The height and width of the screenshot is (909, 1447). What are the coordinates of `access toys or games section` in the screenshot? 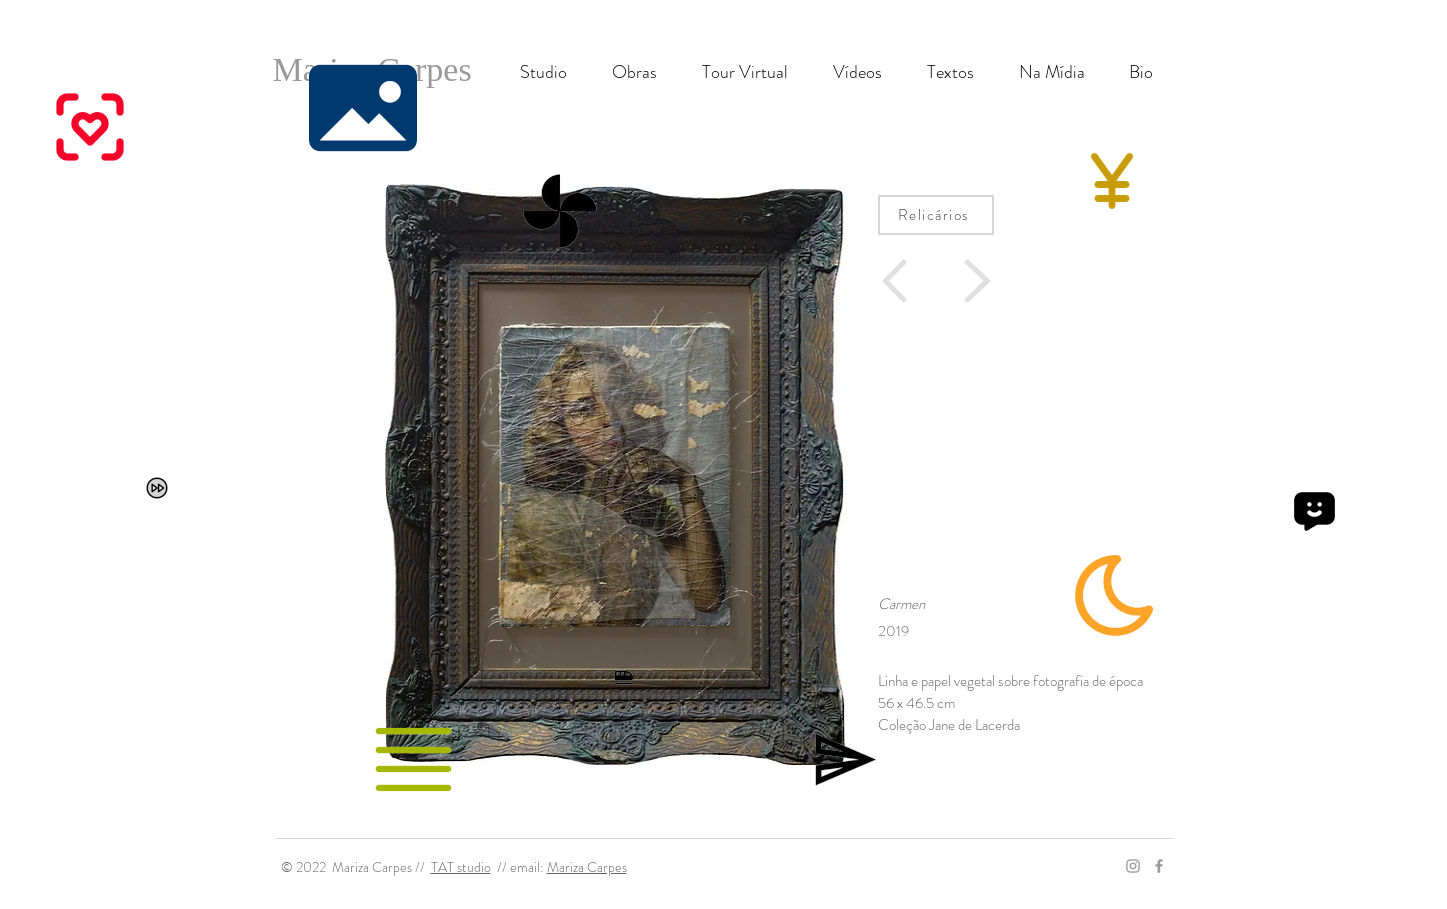 It's located at (560, 211).